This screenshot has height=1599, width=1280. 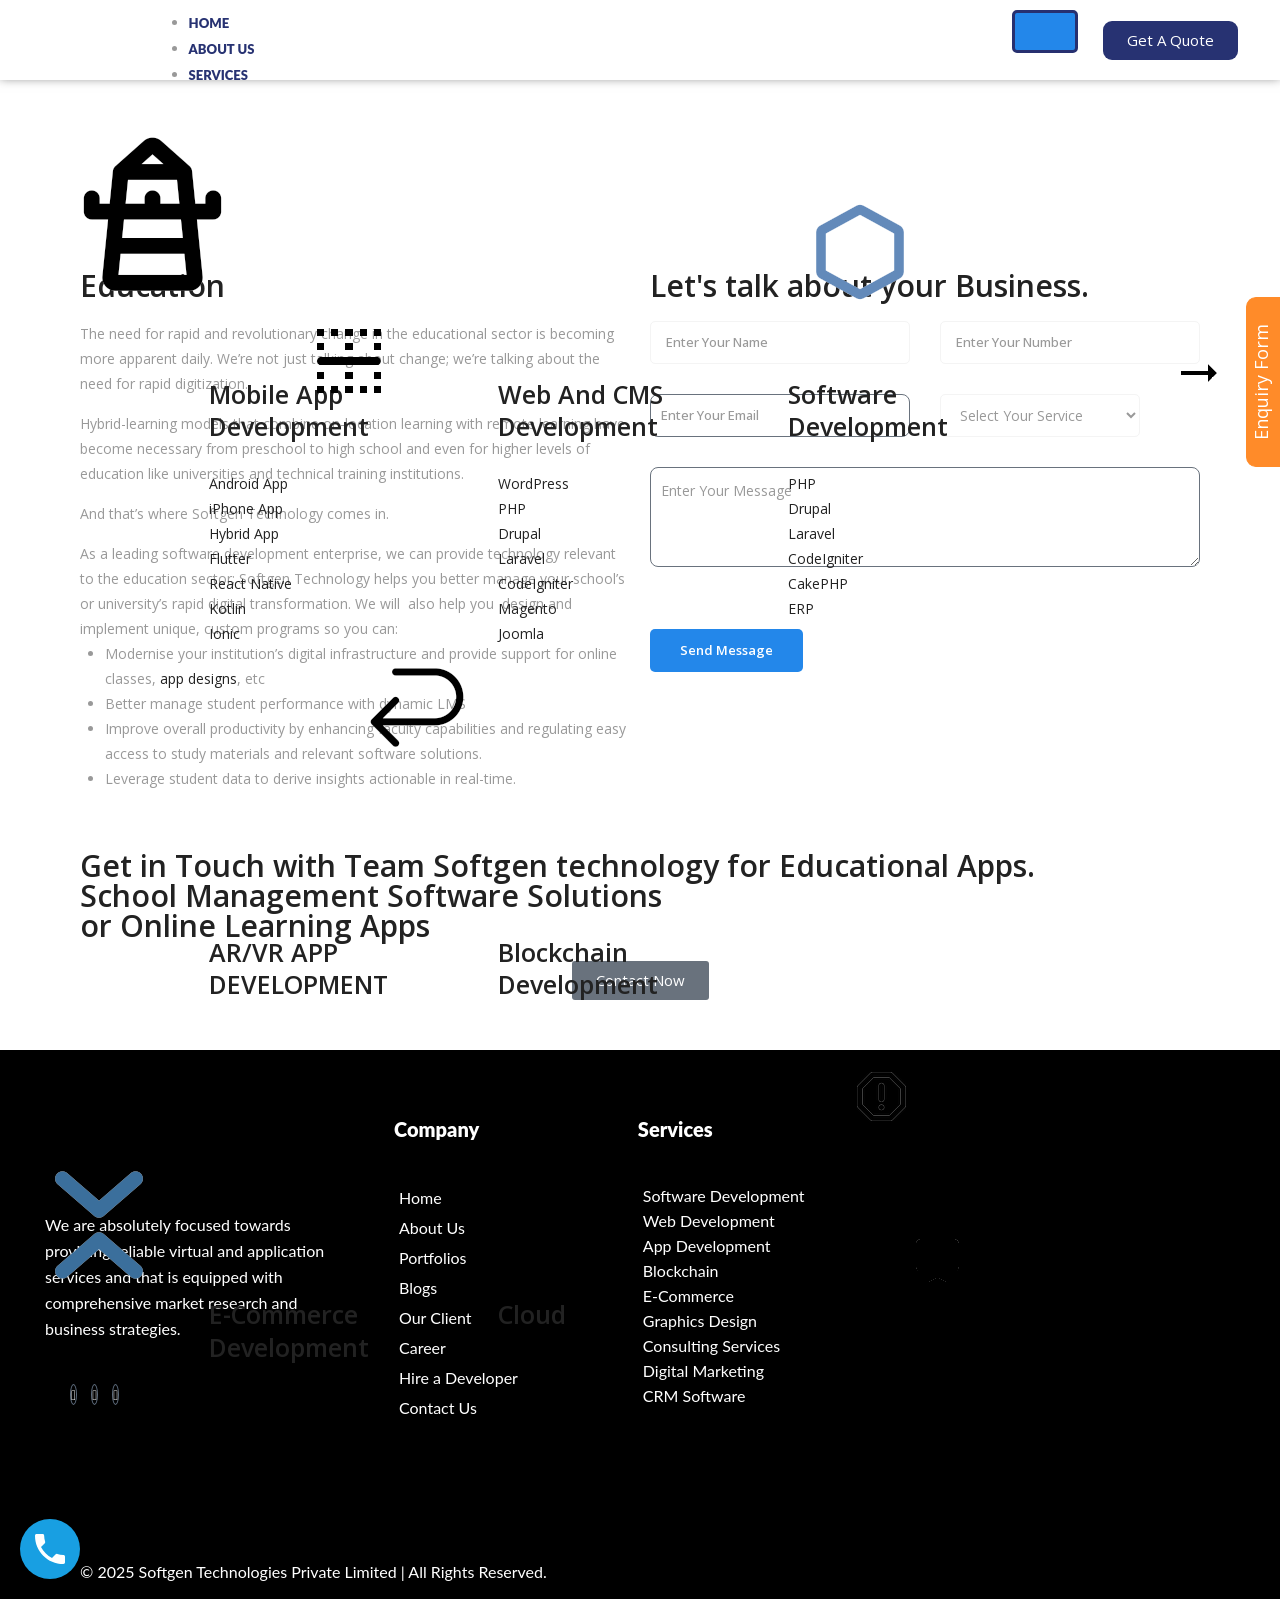 I want to click on select a hexagonal shape tool, so click(x=860, y=252).